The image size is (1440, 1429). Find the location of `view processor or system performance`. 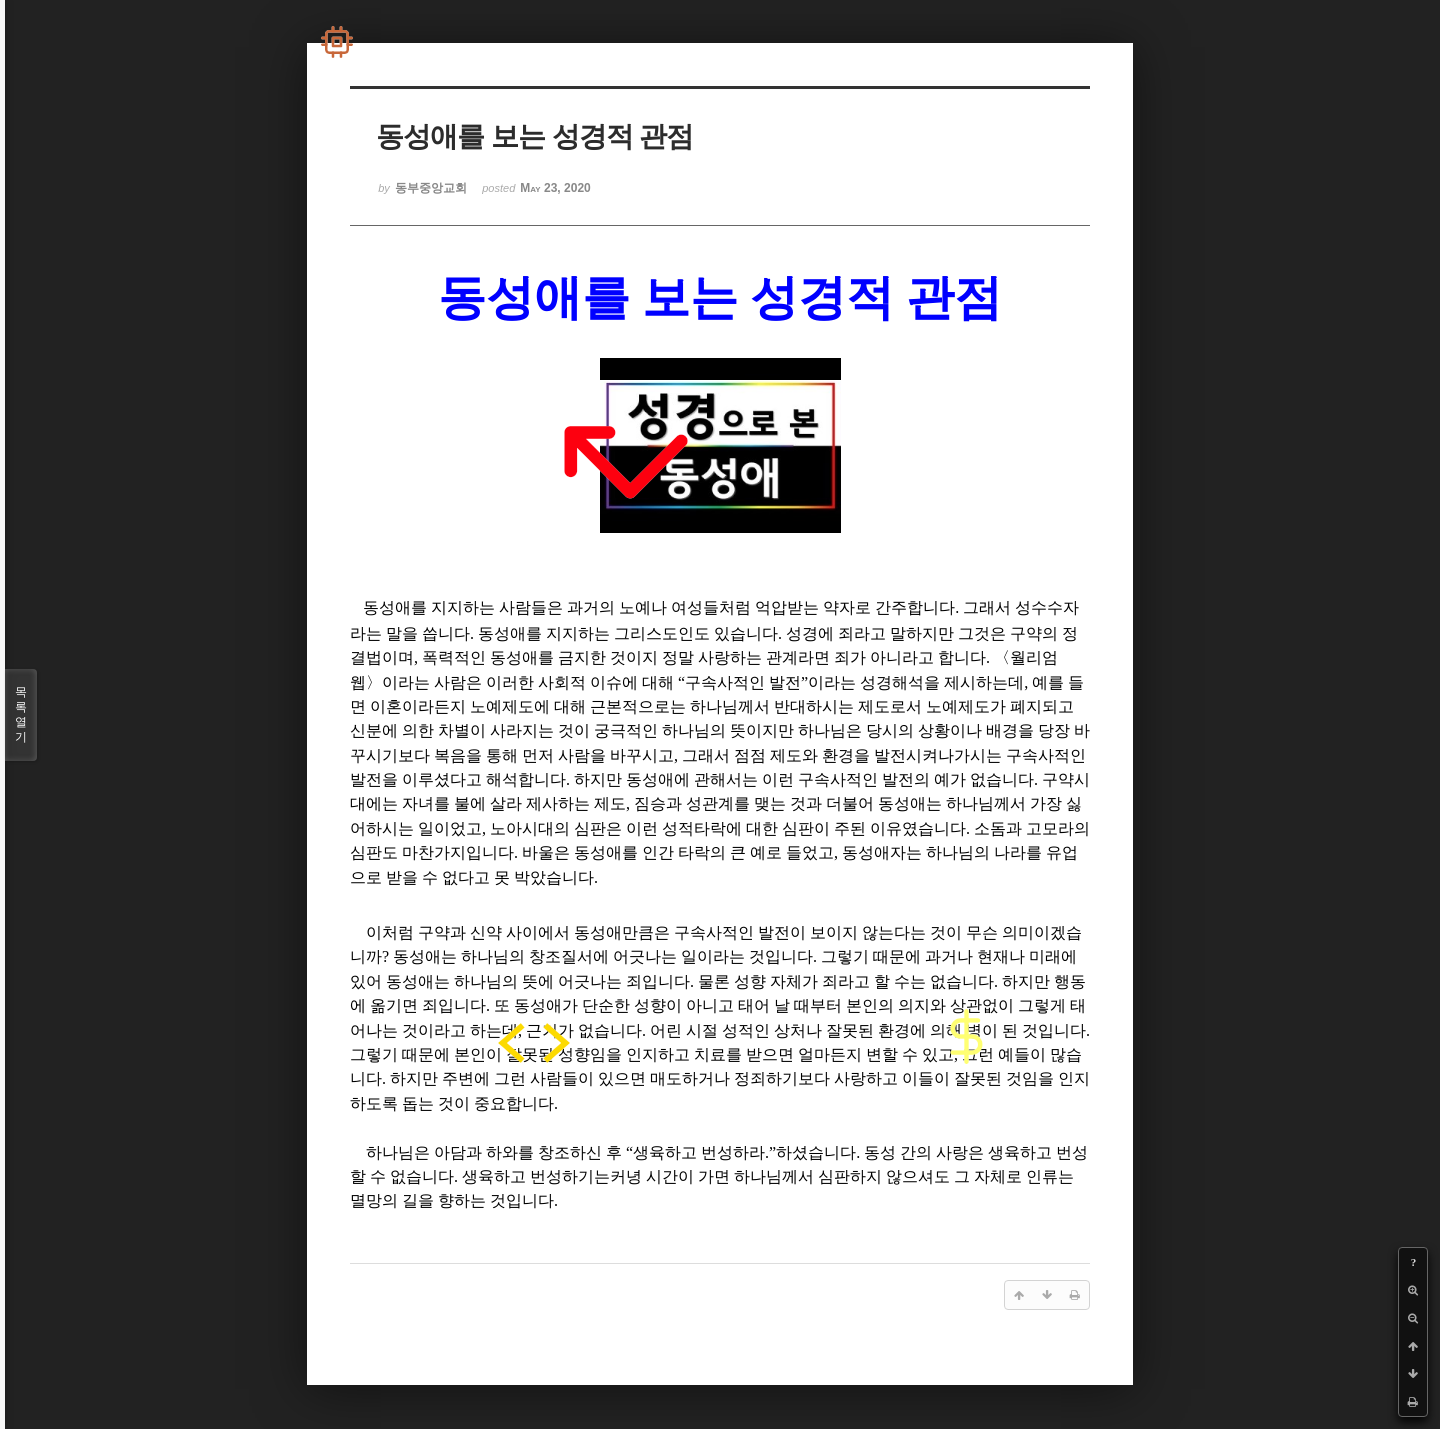

view processor or system performance is located at coordinates (337, 42).